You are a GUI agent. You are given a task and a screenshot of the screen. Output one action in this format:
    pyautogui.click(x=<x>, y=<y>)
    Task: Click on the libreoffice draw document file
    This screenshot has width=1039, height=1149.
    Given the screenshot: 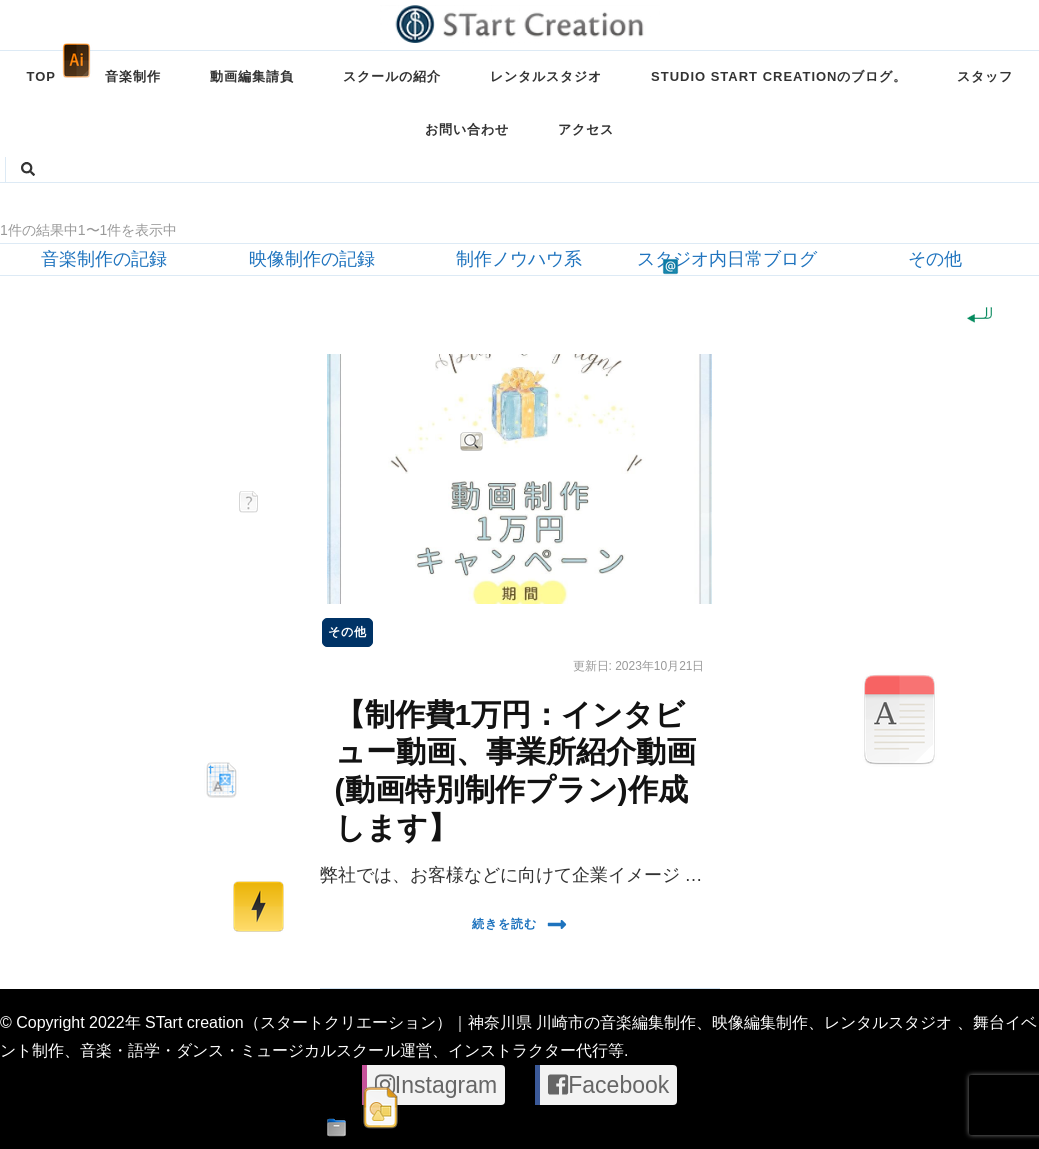 What is the action you would take?
    pyautogui.click(x=380, y=1107)
    